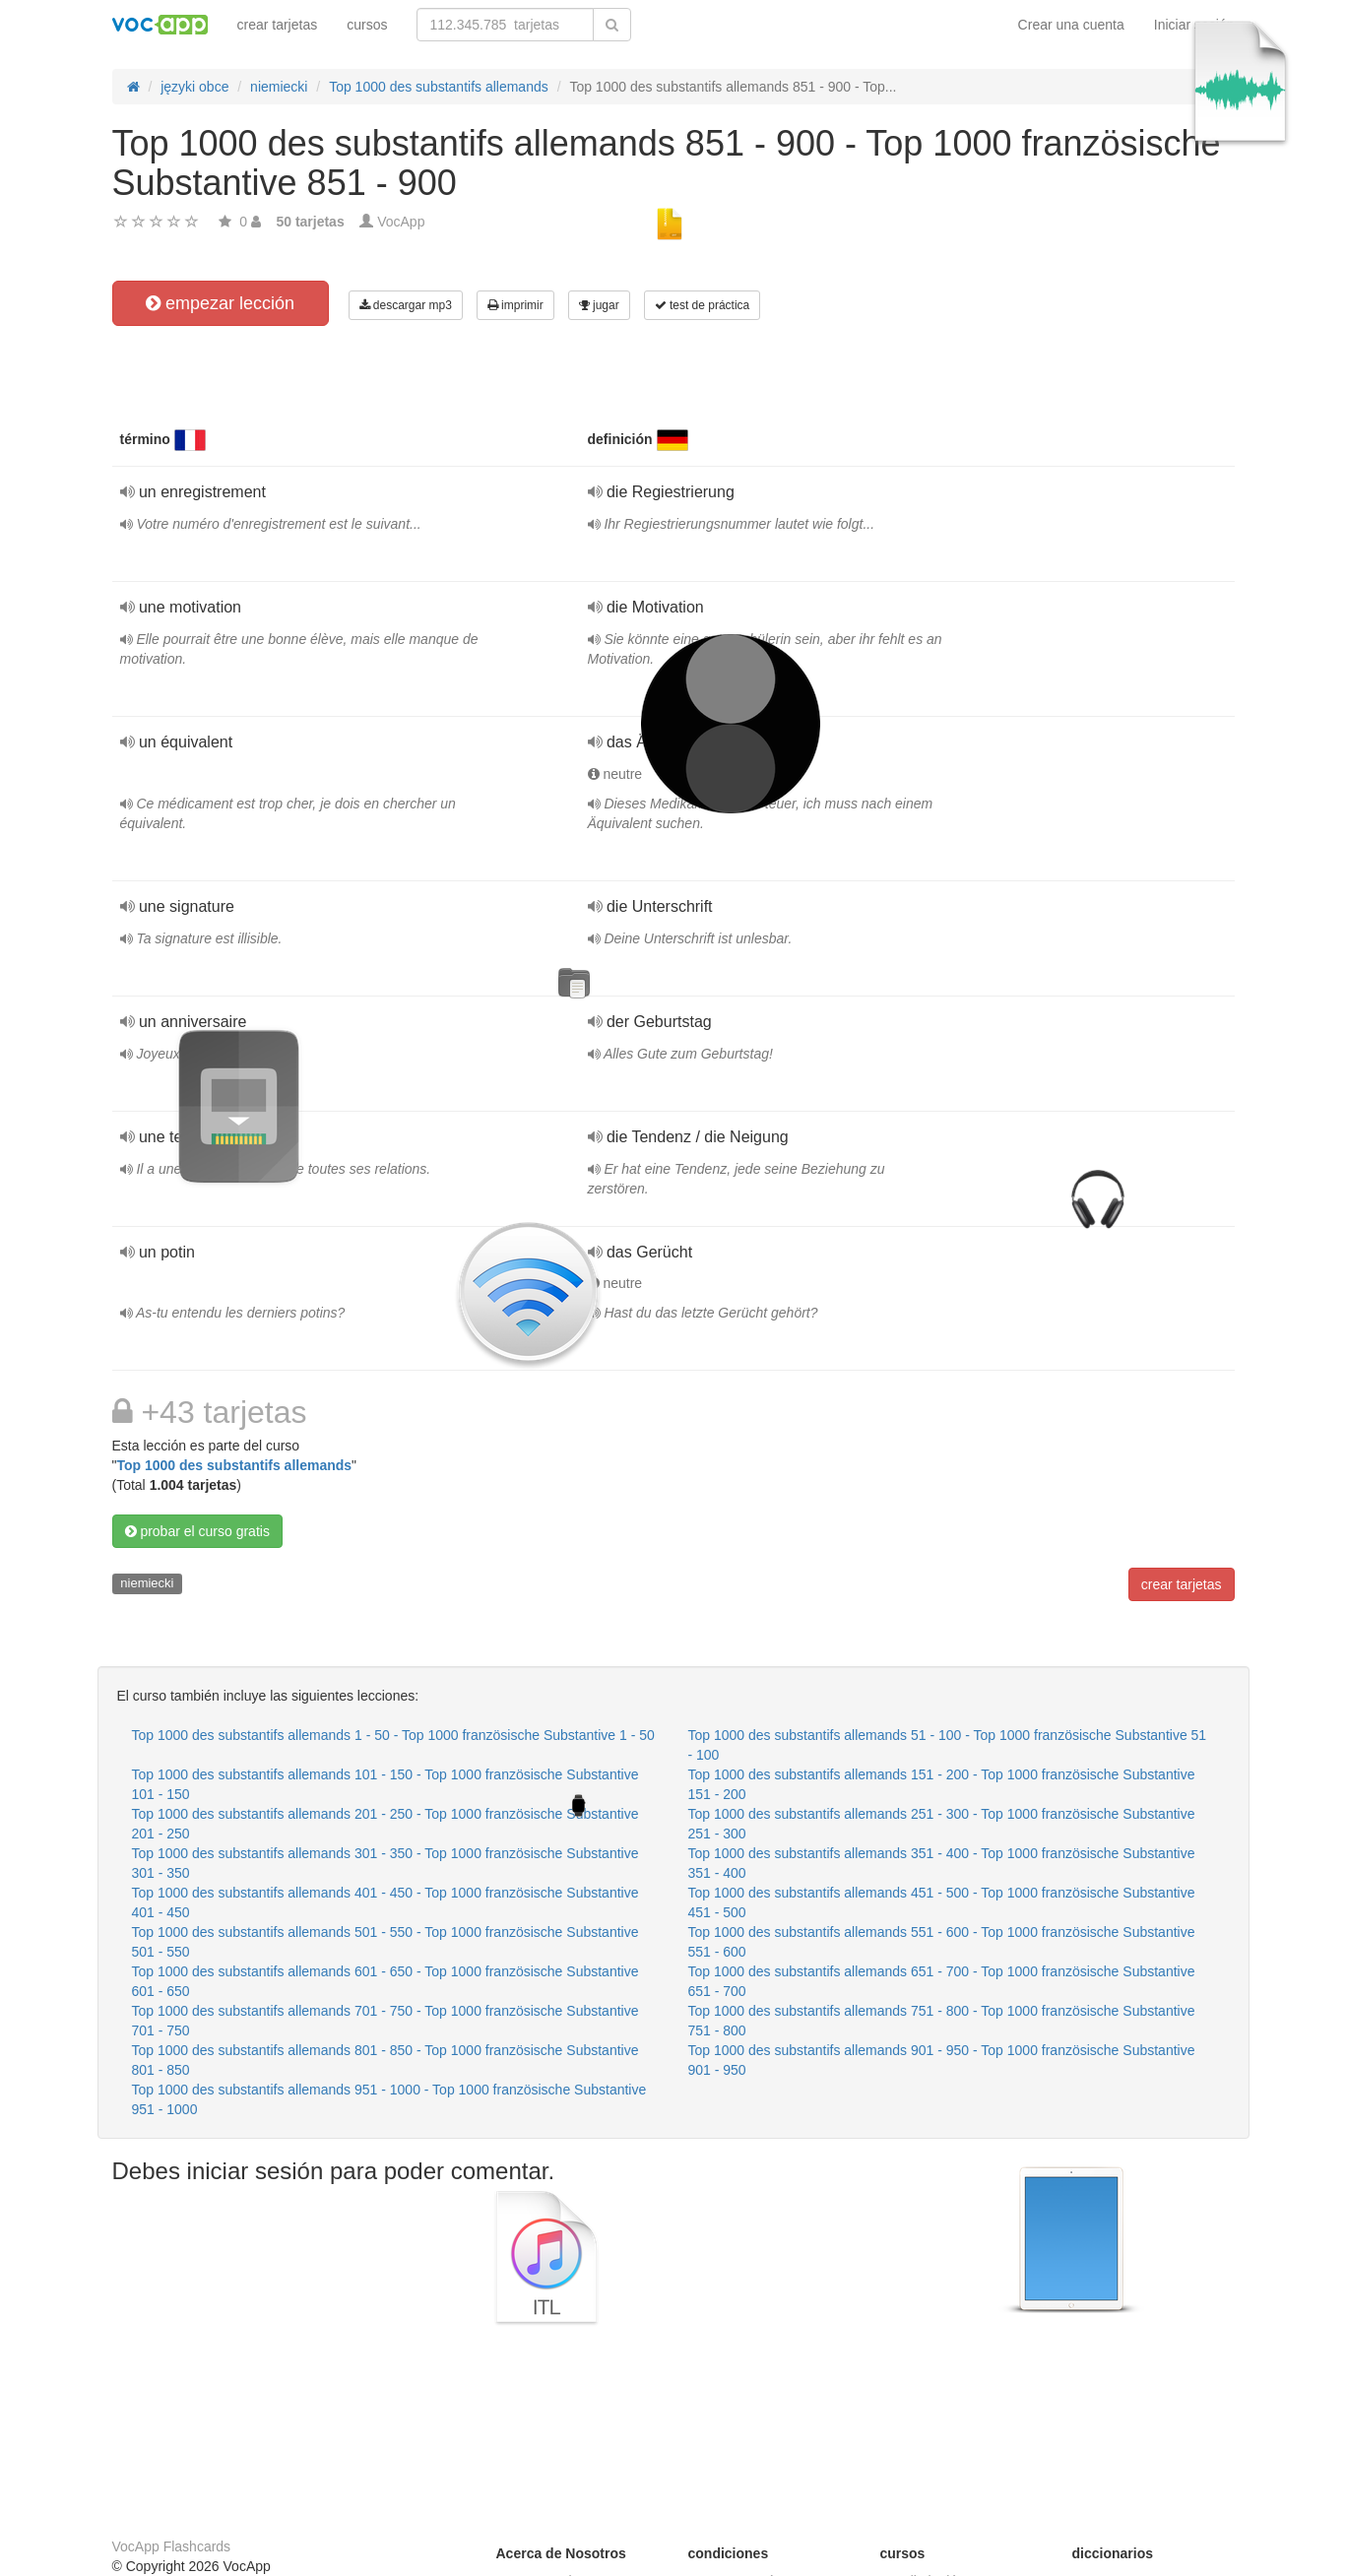  What do you see at coordinates (731, 724) in the screenshot?
I see `open display calibration assistant` at bounding box center [731, 724].